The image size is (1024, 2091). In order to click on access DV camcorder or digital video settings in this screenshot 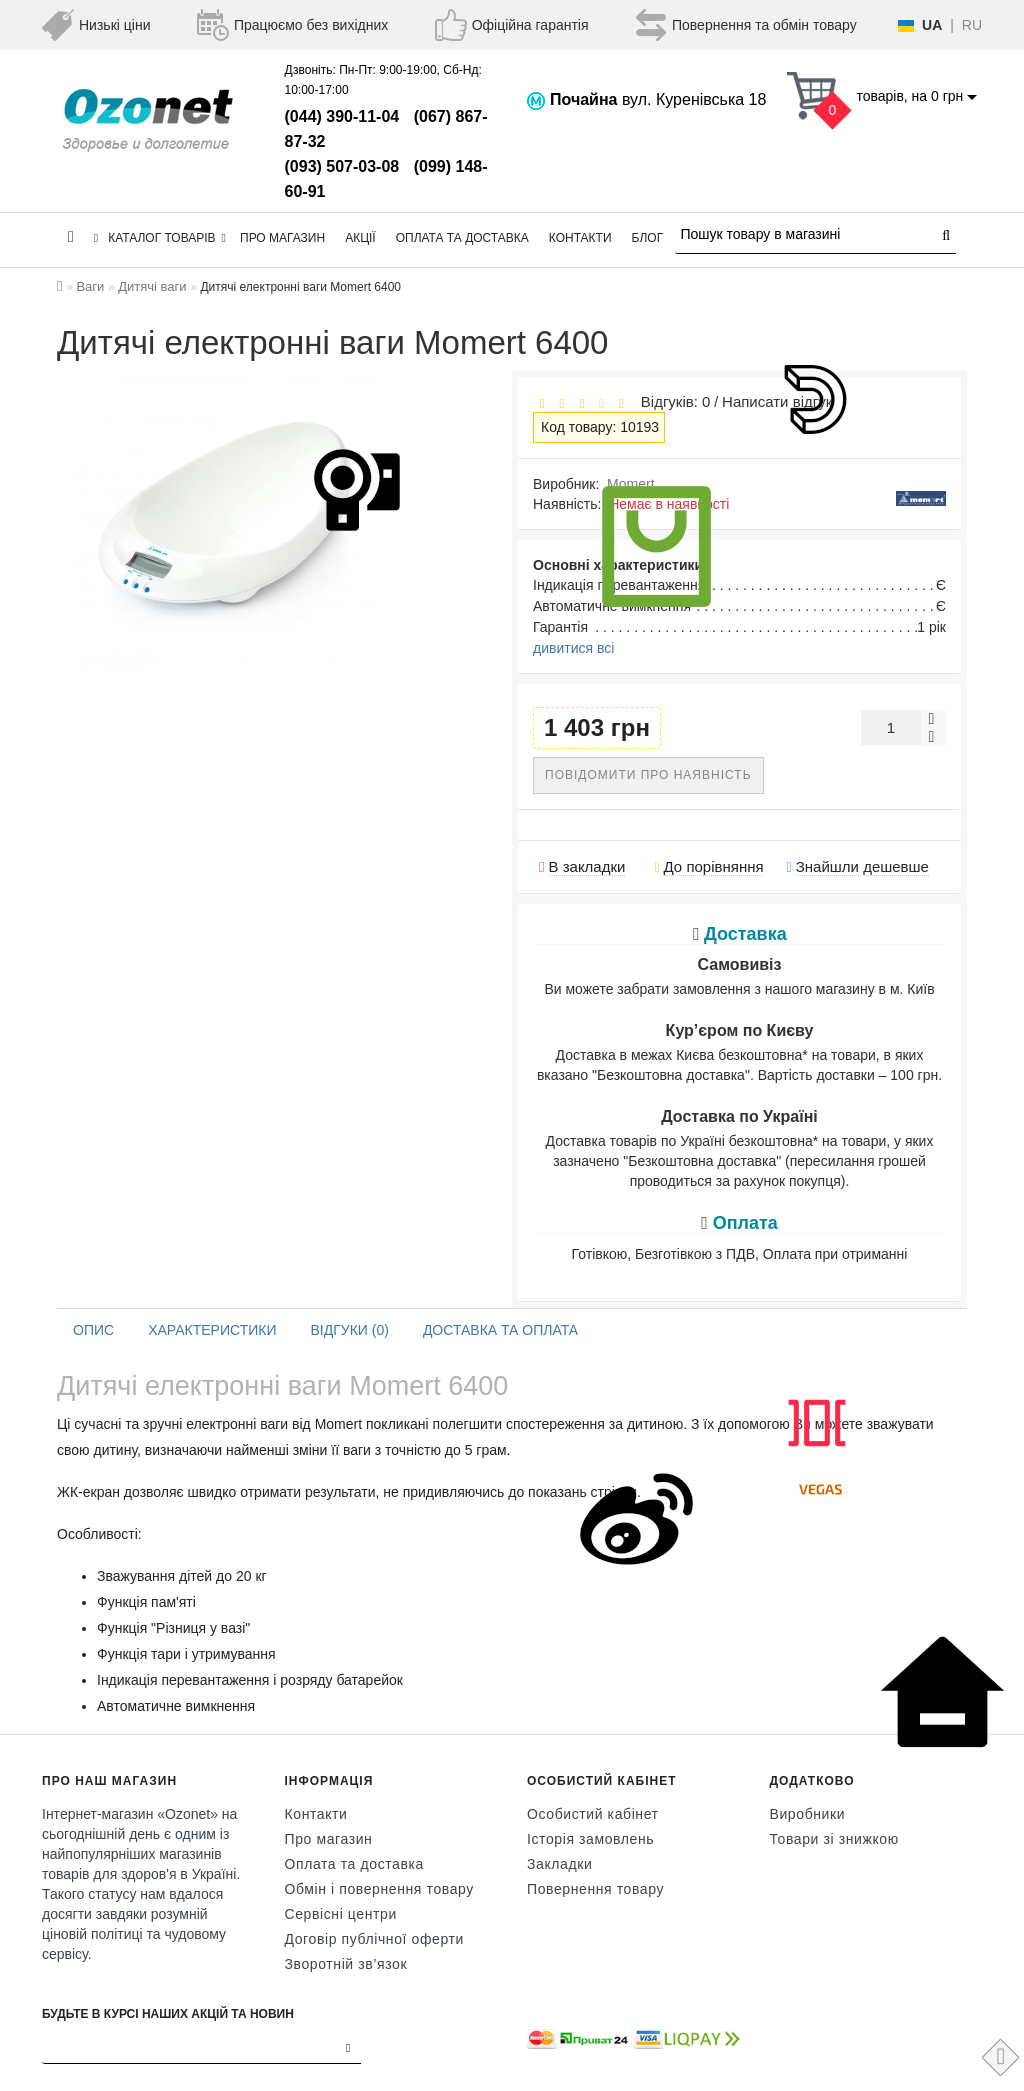, I will do `click(359, 490)`.